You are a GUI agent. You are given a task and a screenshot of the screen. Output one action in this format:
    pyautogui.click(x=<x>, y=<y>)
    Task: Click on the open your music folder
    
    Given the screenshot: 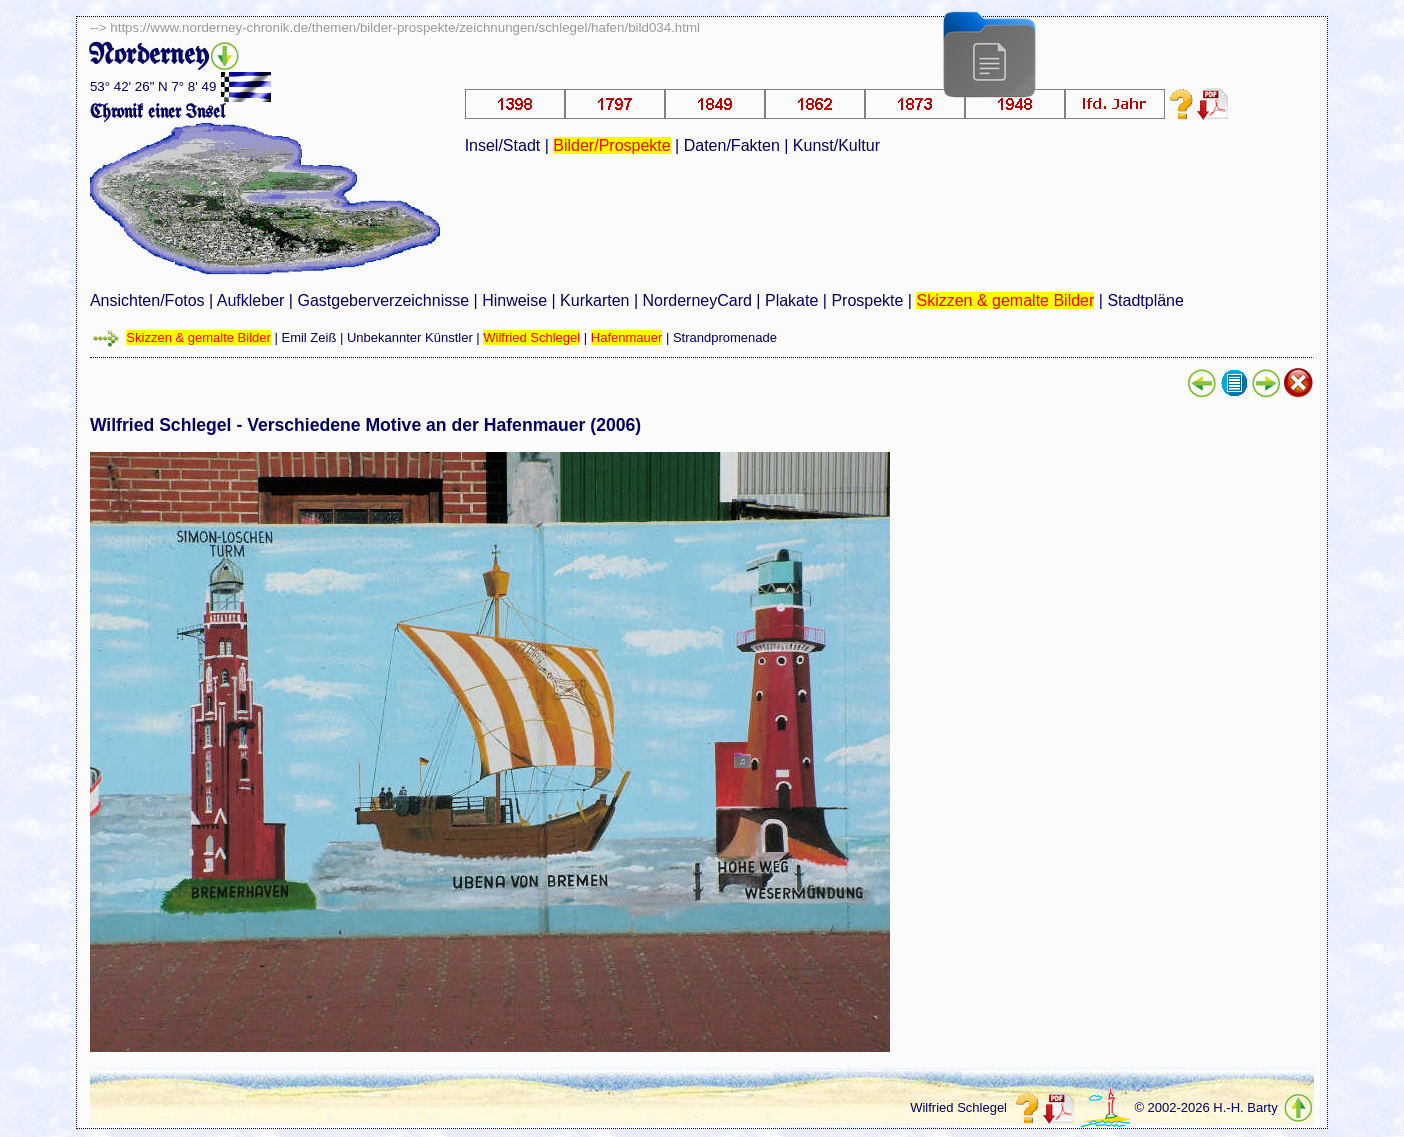 What is the action you would take?
    pyautogui.click(x=742, y=760)
    